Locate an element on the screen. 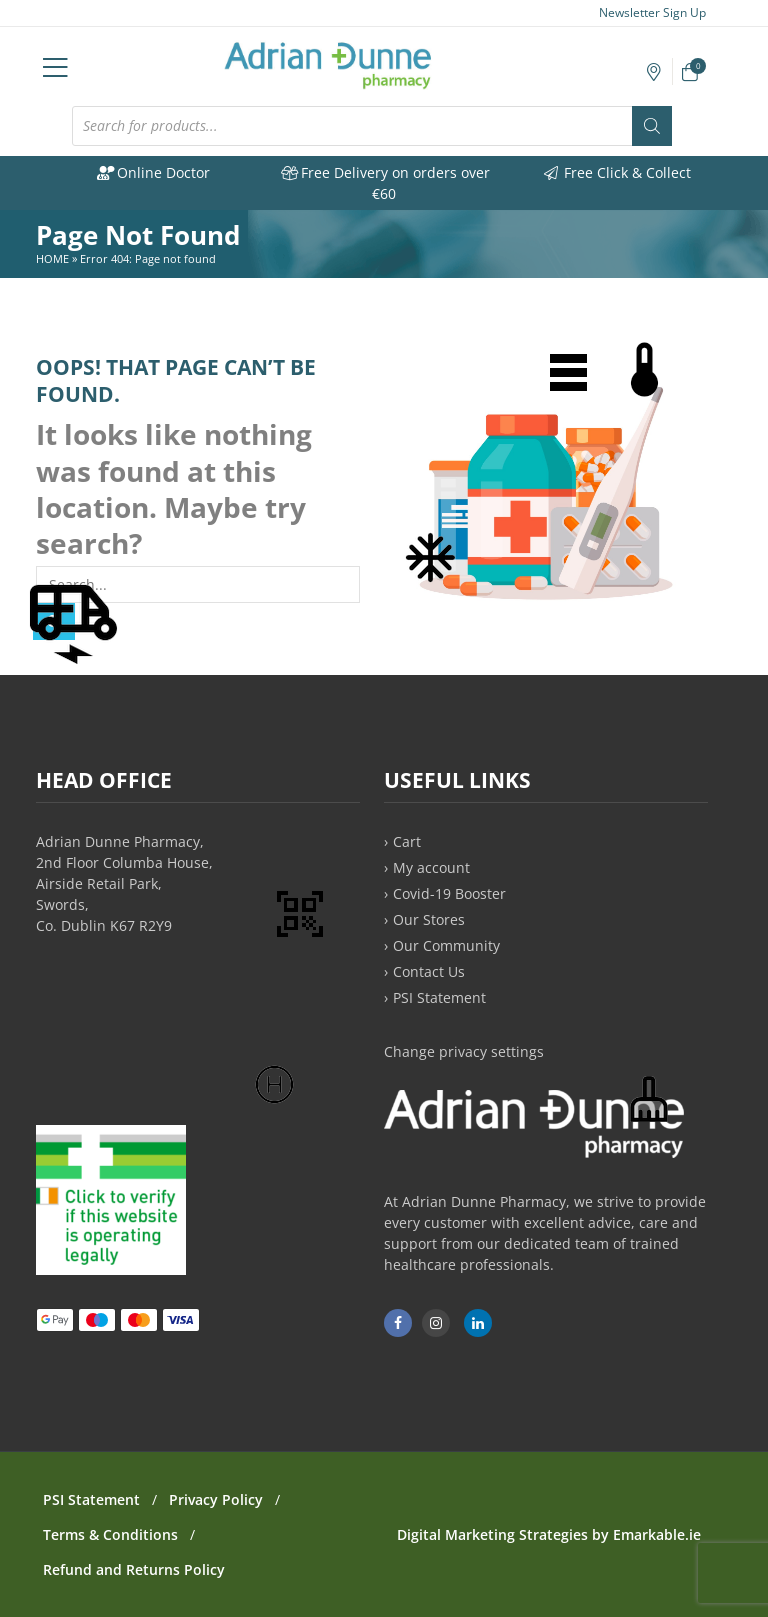 Image resolution: width=768 pixels, height=1617 pixels. view current temperature is located at coordinates (644, 369).